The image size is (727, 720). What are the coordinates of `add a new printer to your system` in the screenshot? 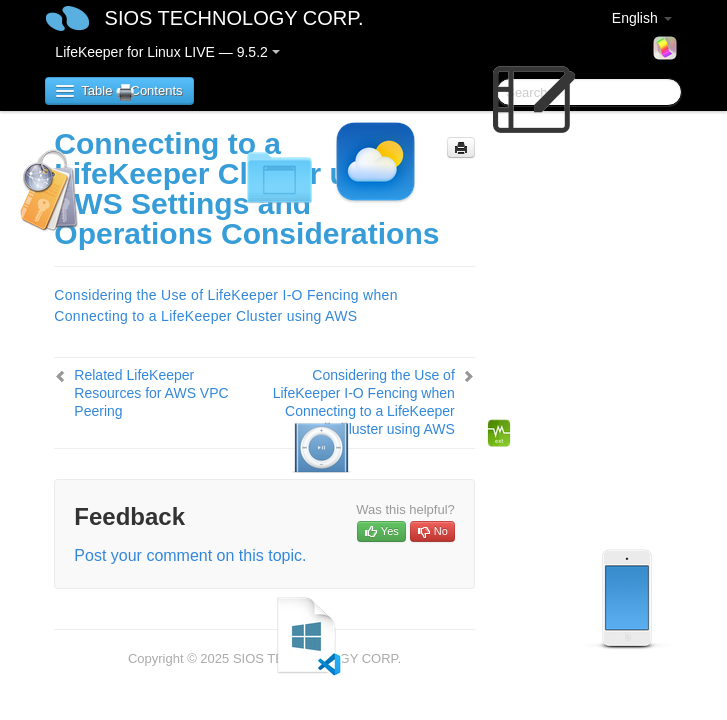 It's located at (125, 92).